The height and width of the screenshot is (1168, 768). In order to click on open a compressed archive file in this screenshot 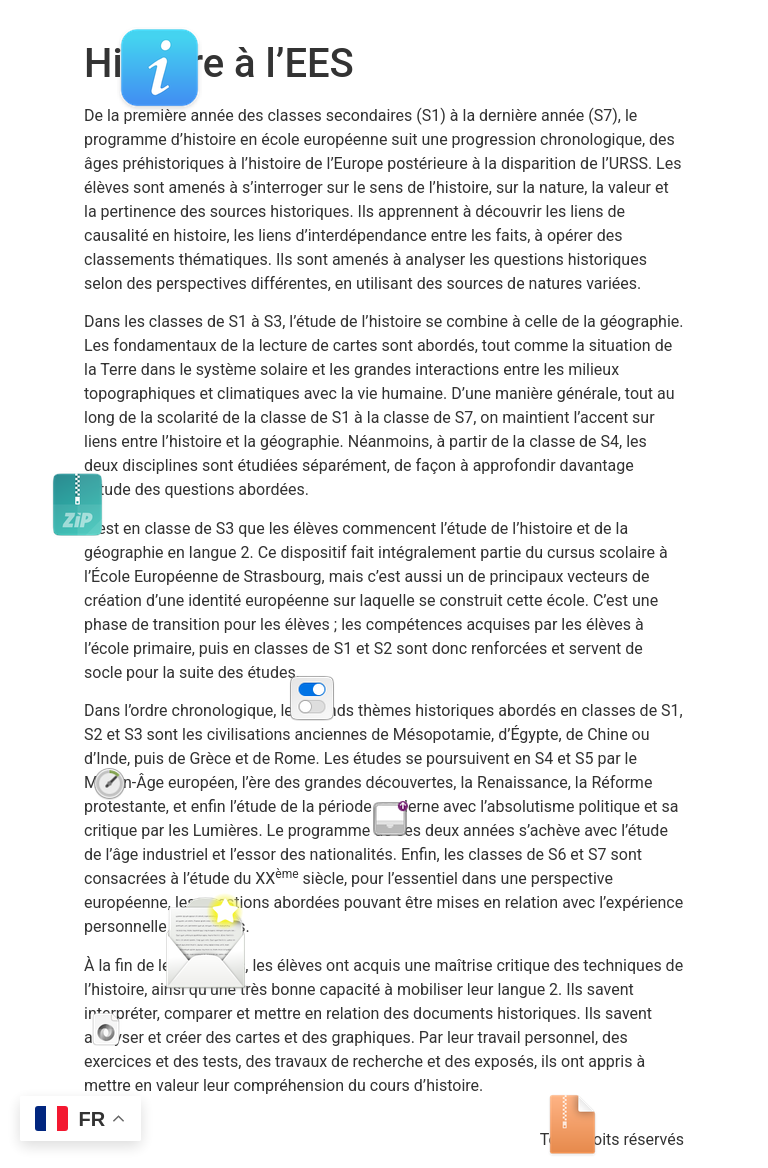, I will do `click(572, 1125)`.